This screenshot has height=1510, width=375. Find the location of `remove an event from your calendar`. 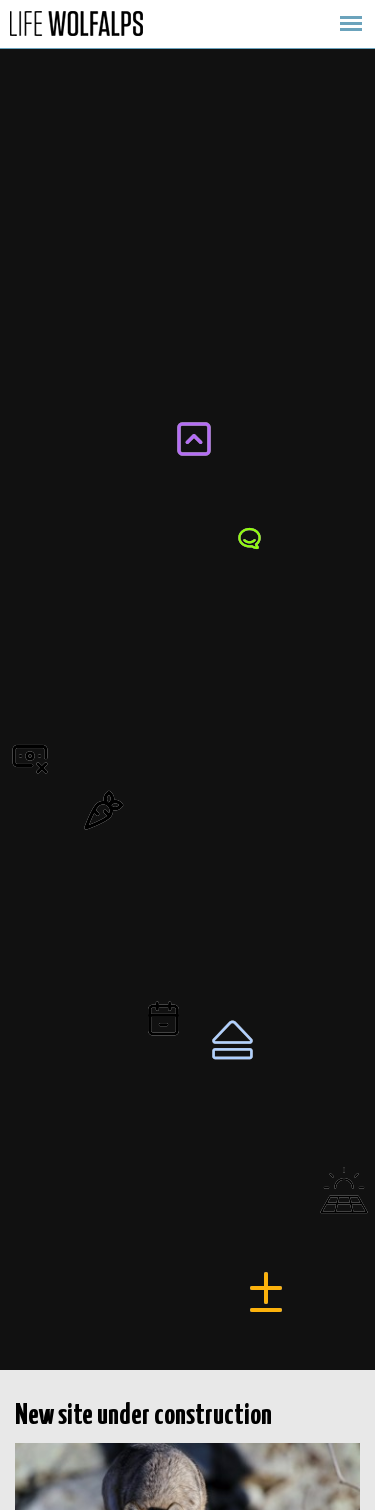

remove an event from your calendar is located at coordinates (163, 1018).